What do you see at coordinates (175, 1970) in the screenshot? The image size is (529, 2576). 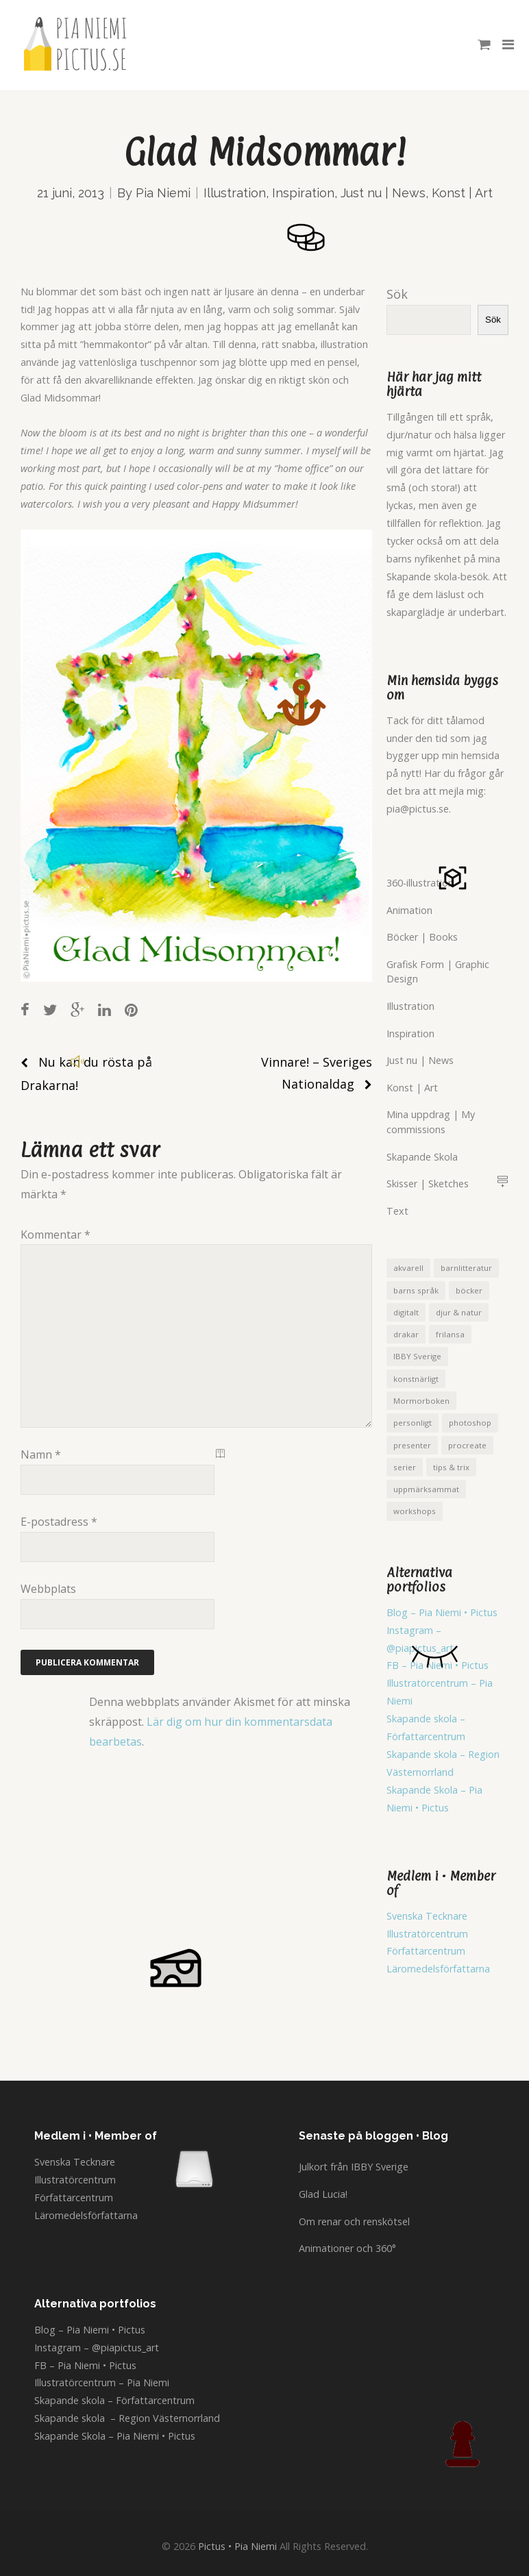 I see `browse dairy or cheese products` at bounding box center [175, 1970].